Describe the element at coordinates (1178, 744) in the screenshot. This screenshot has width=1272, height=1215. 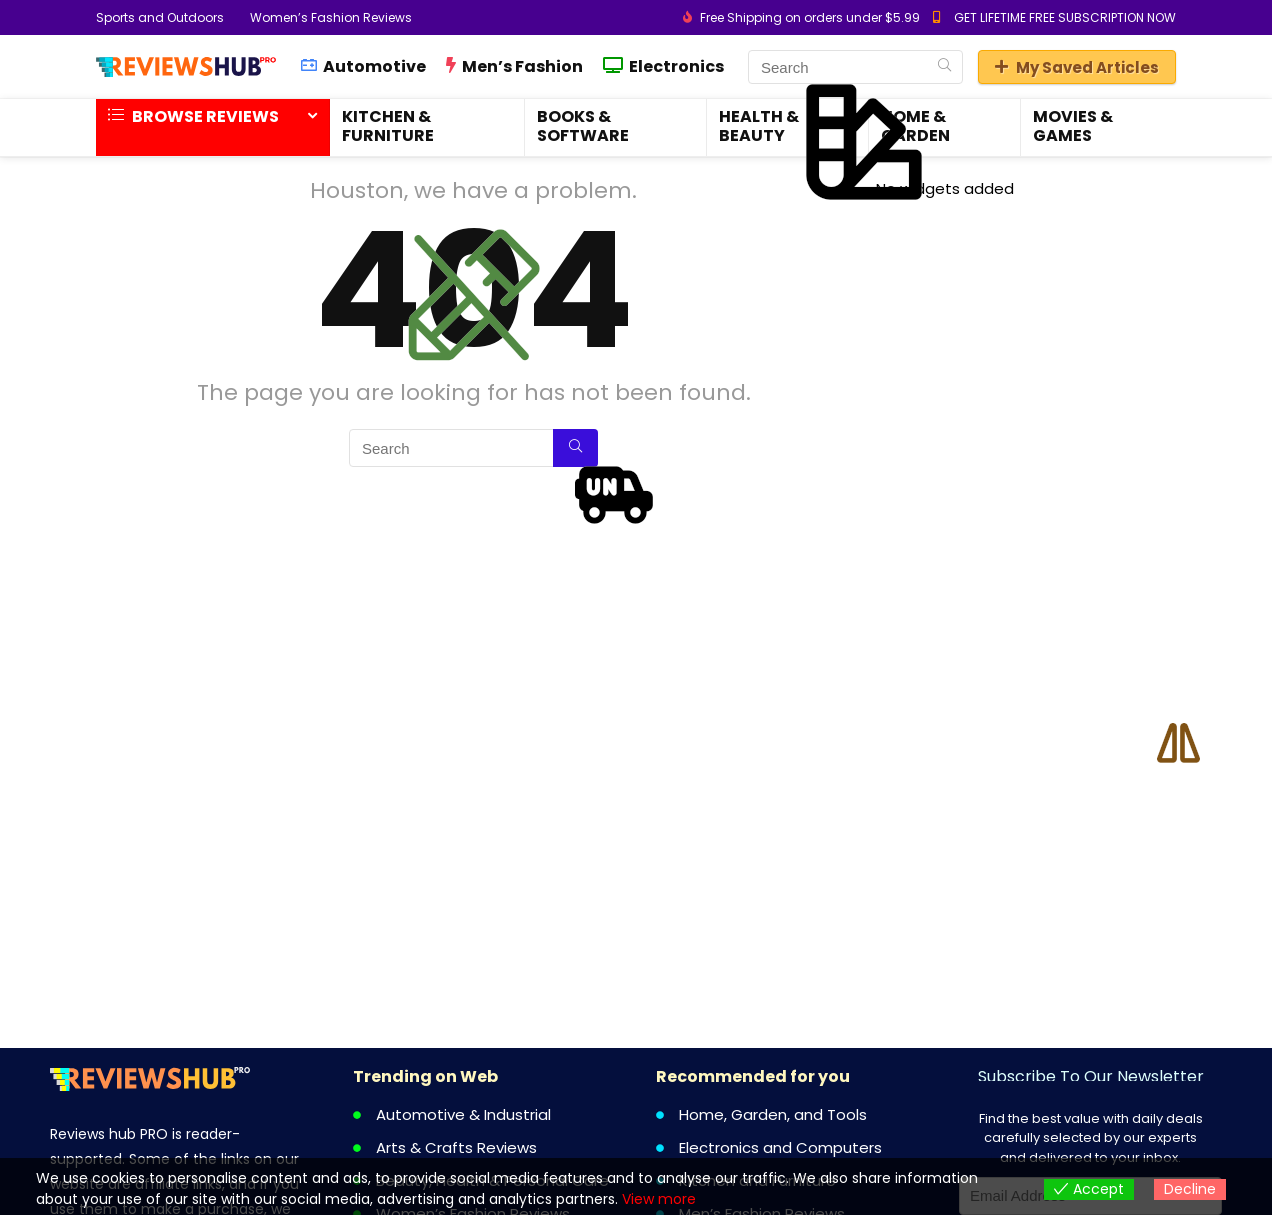
I see `flip image horizontally` at that location.